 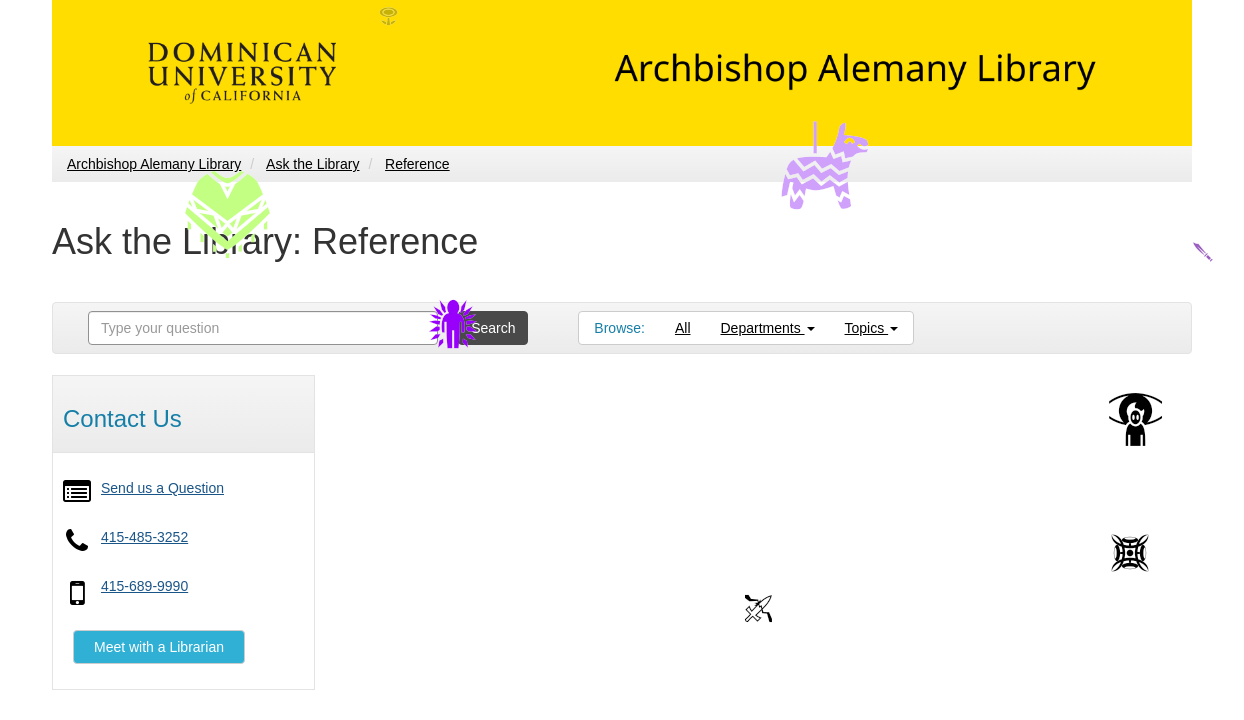 I want to click on equip a lightning-enchanted weapon, so click(x=758, y=608).